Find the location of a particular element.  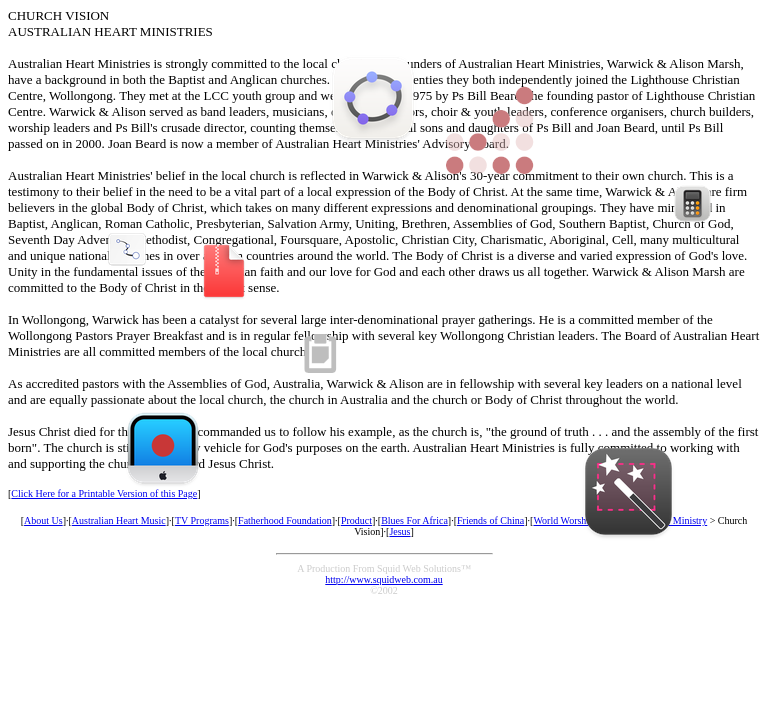

paste content from clipboard is located at coordinates (321, 353).